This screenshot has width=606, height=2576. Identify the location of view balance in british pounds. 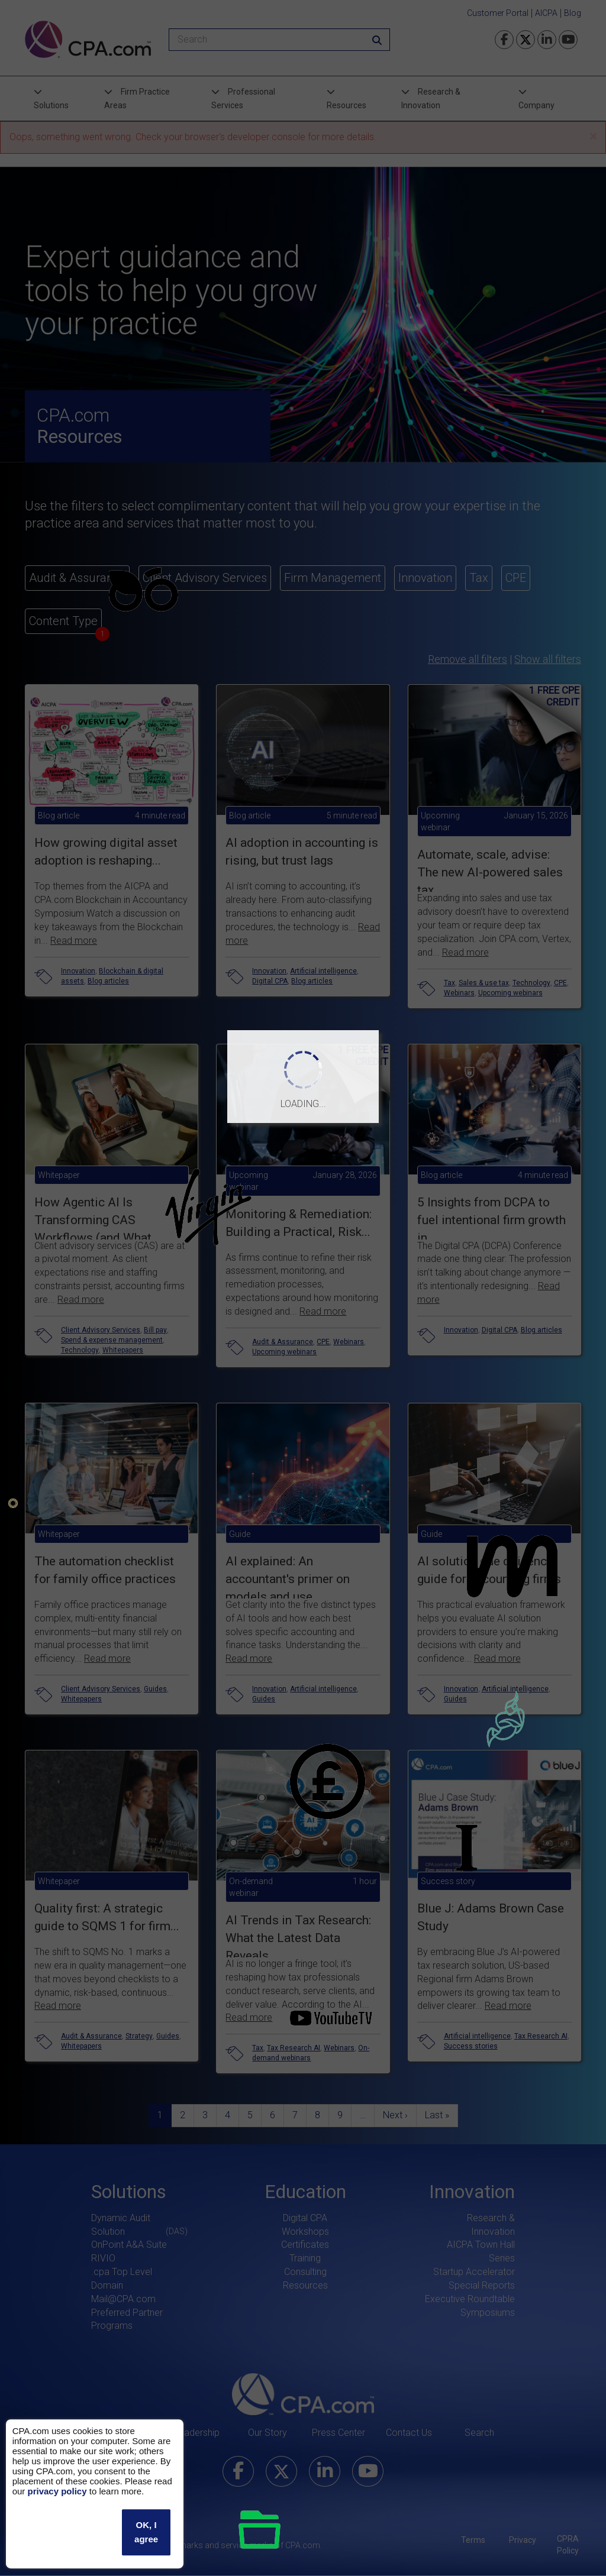
(327, 1781).